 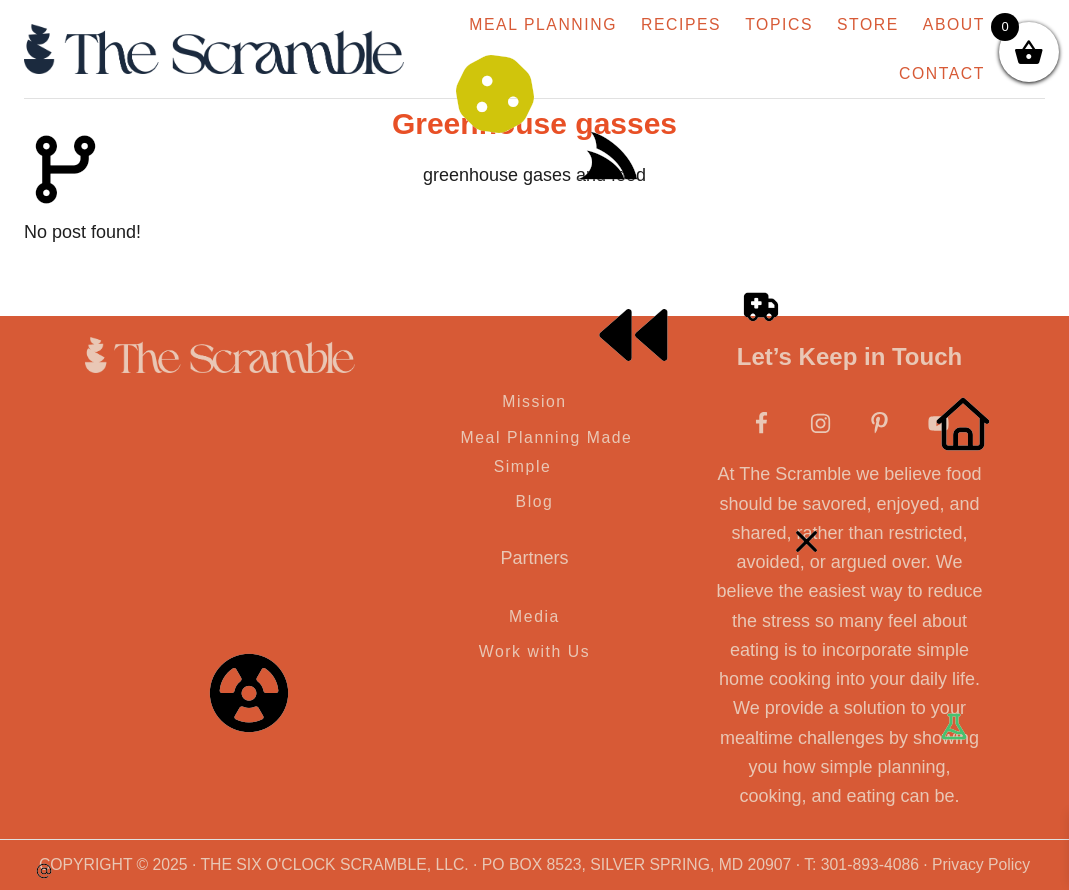 What do you see at coordinates (806, 541) in the screenshot?
I see `close or dismiss a dialog` at bounding box center [806, 541].